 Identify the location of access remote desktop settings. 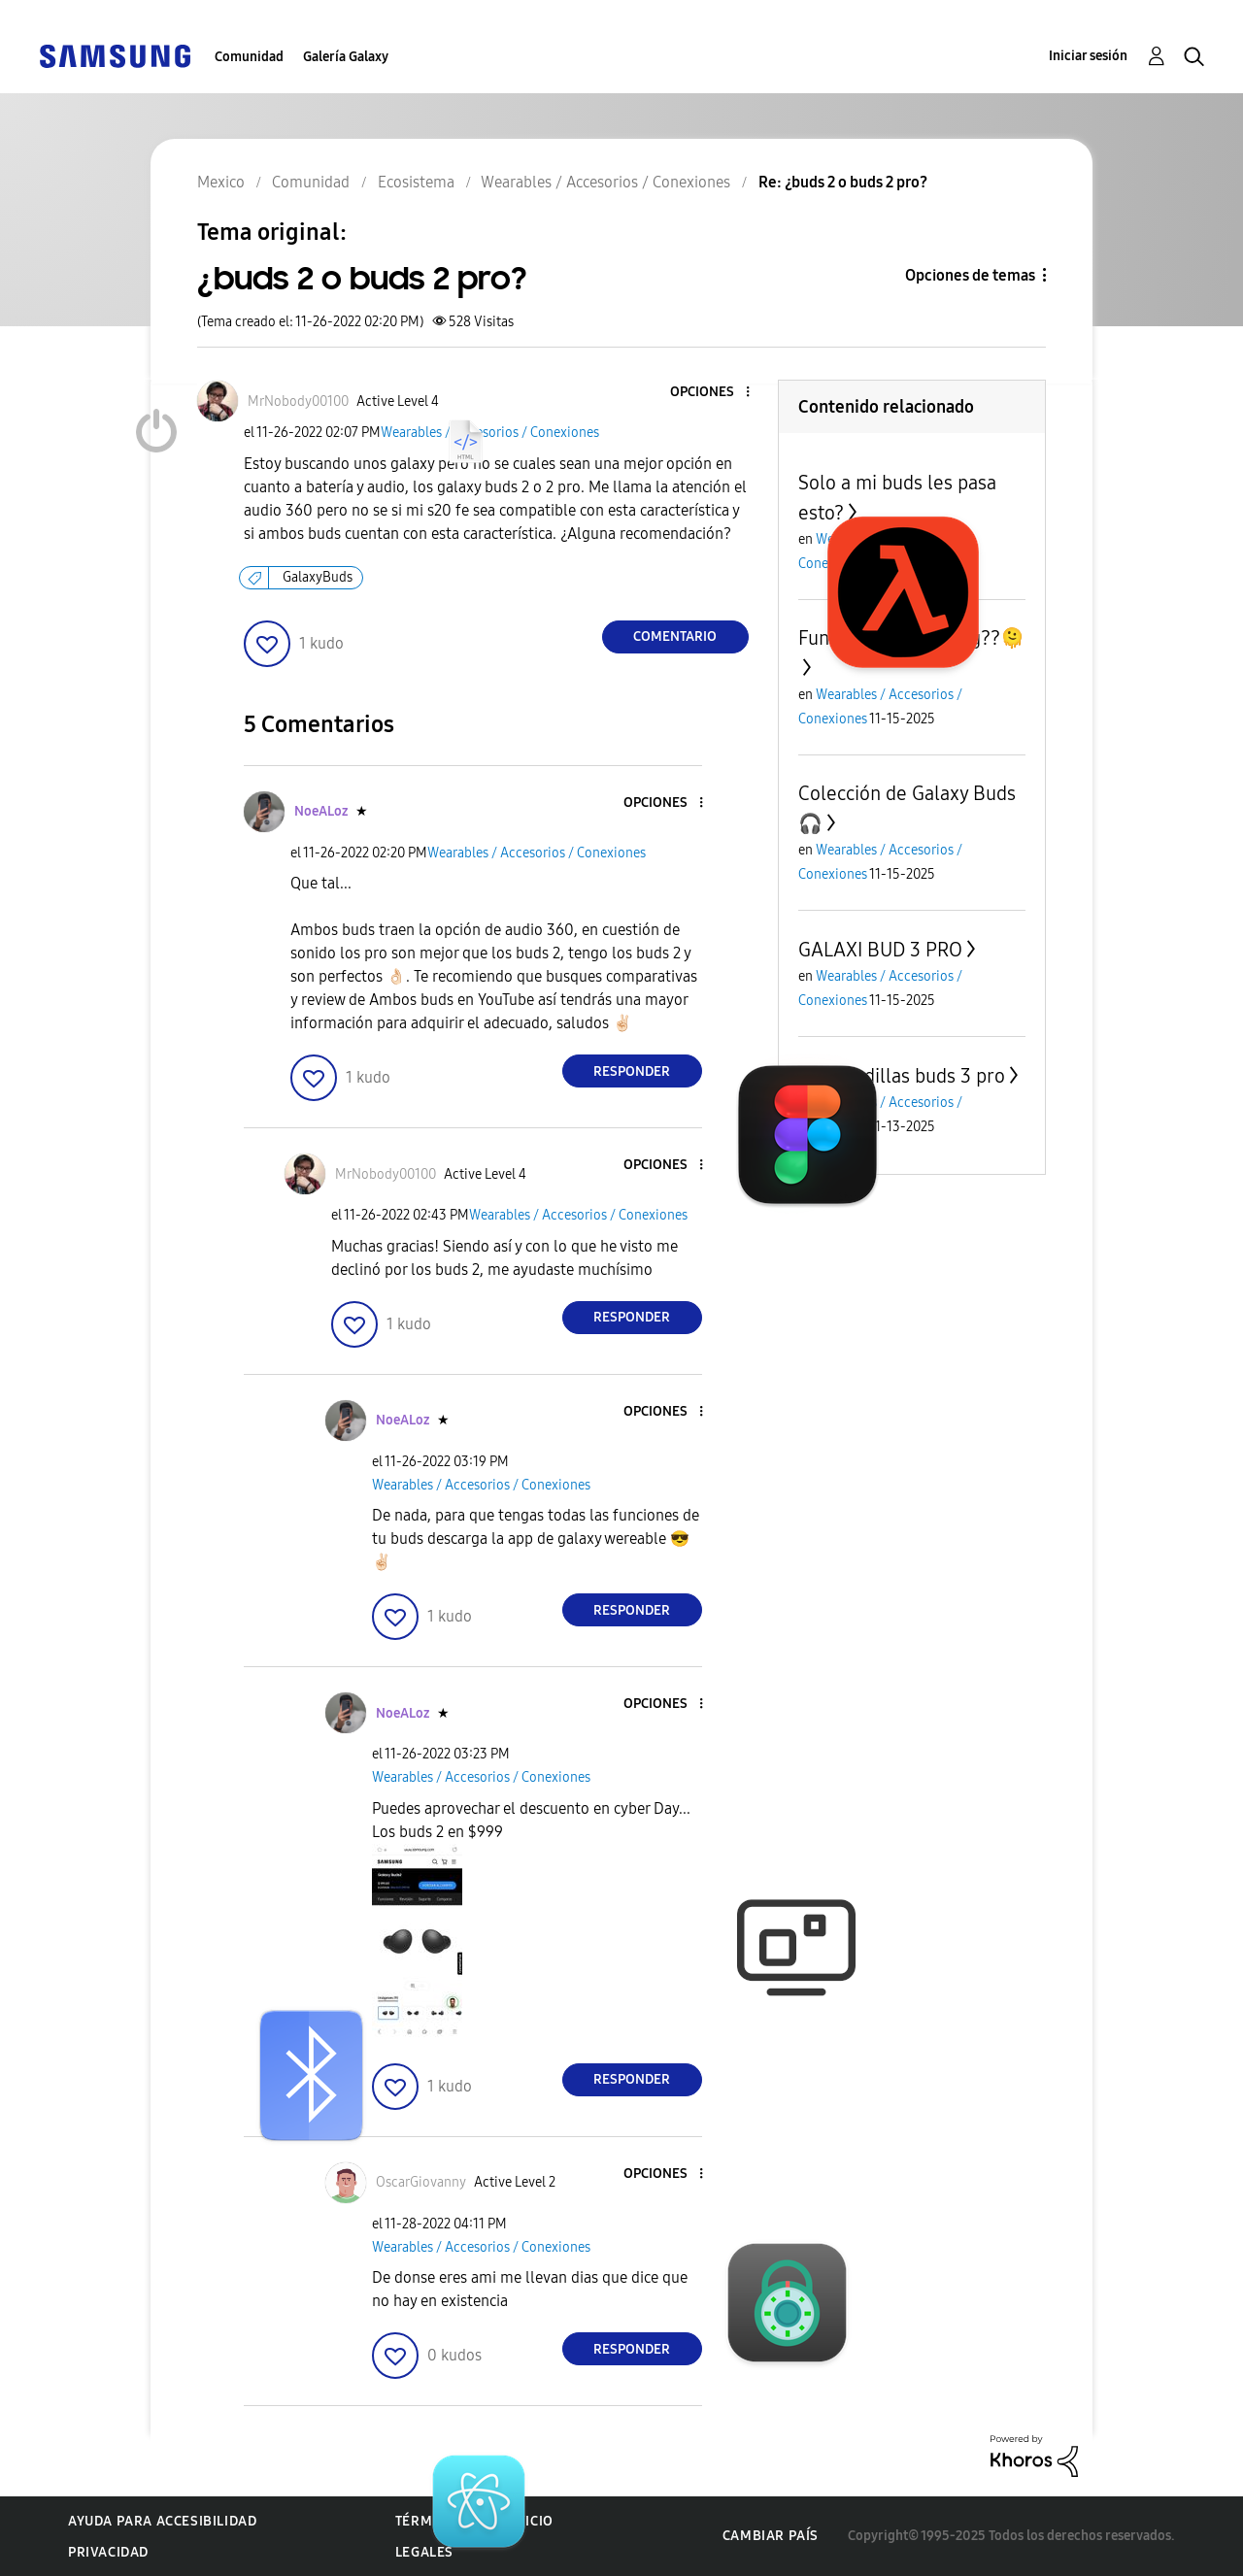
(796, 1944).